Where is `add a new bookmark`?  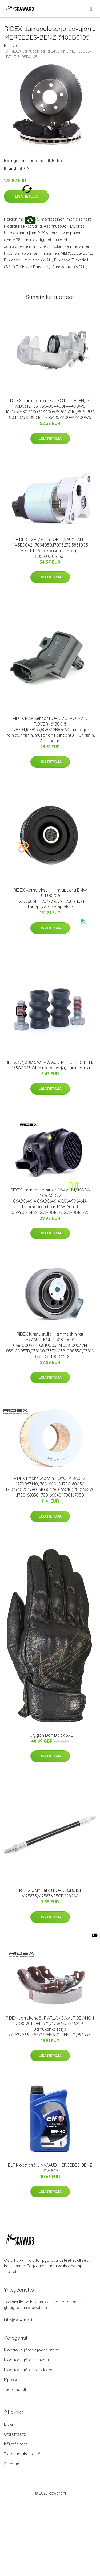
add a new bookmark is located at coordinates (42, 365).